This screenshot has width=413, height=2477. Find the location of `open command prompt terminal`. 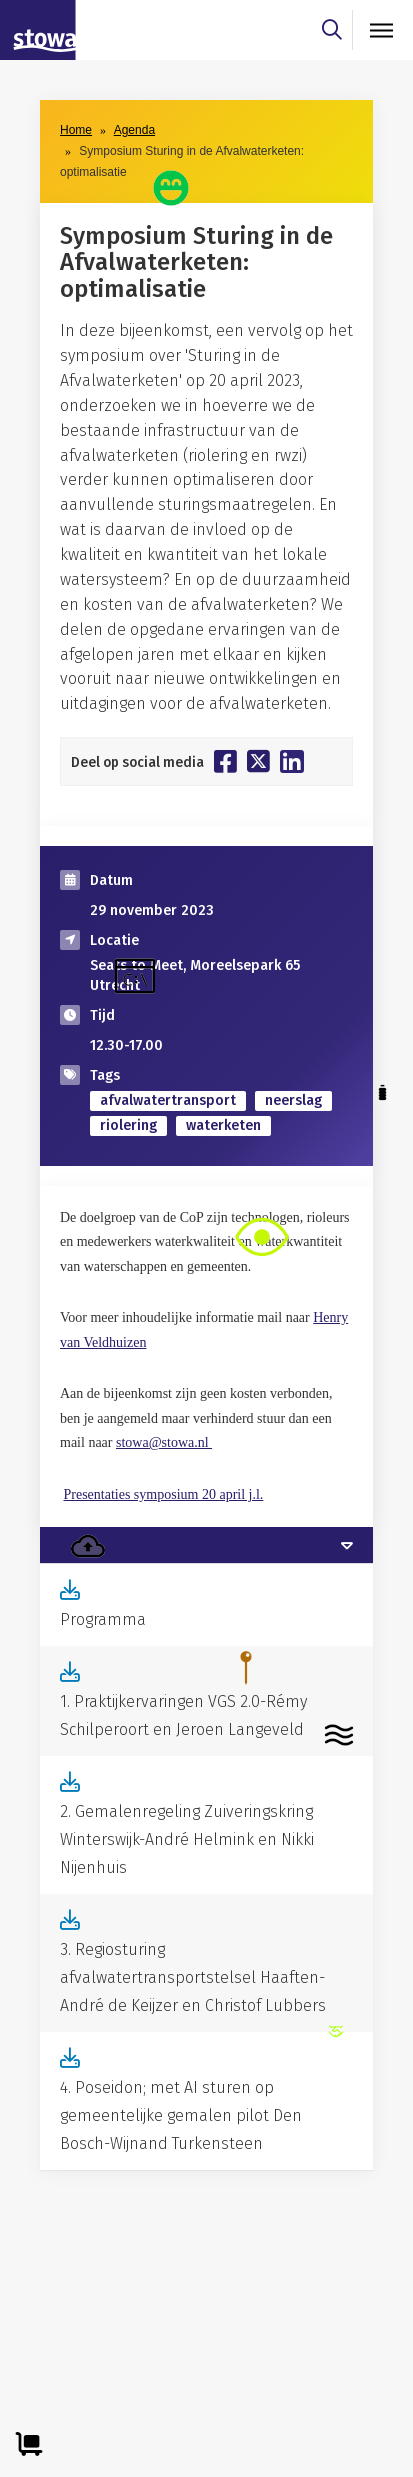

open command prompt terminal is located at coordinates (135, 976).